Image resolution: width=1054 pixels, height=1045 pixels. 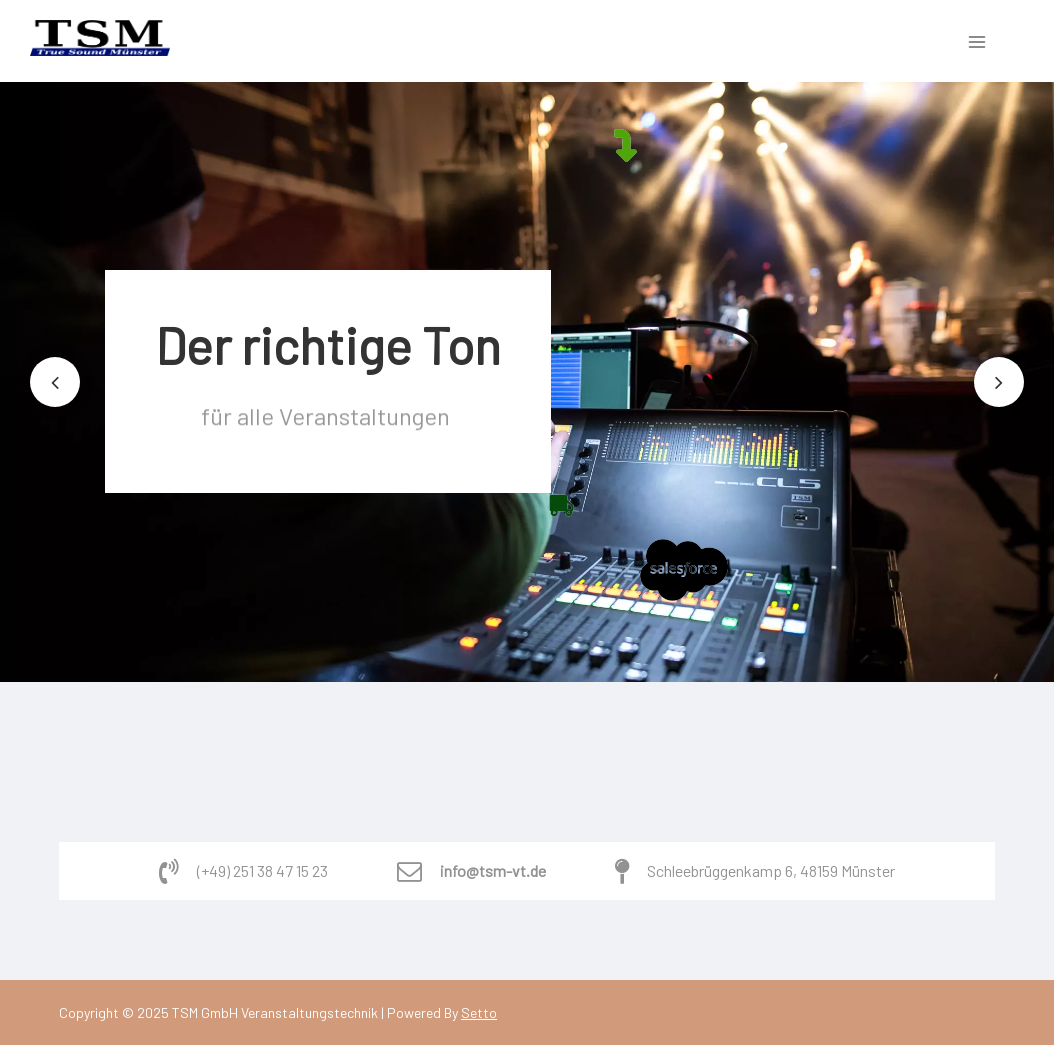 What do you see at coordinates (684, 570) in the screenshot?
I see `open salesforce CRM application` at bounding box center [684, 570].